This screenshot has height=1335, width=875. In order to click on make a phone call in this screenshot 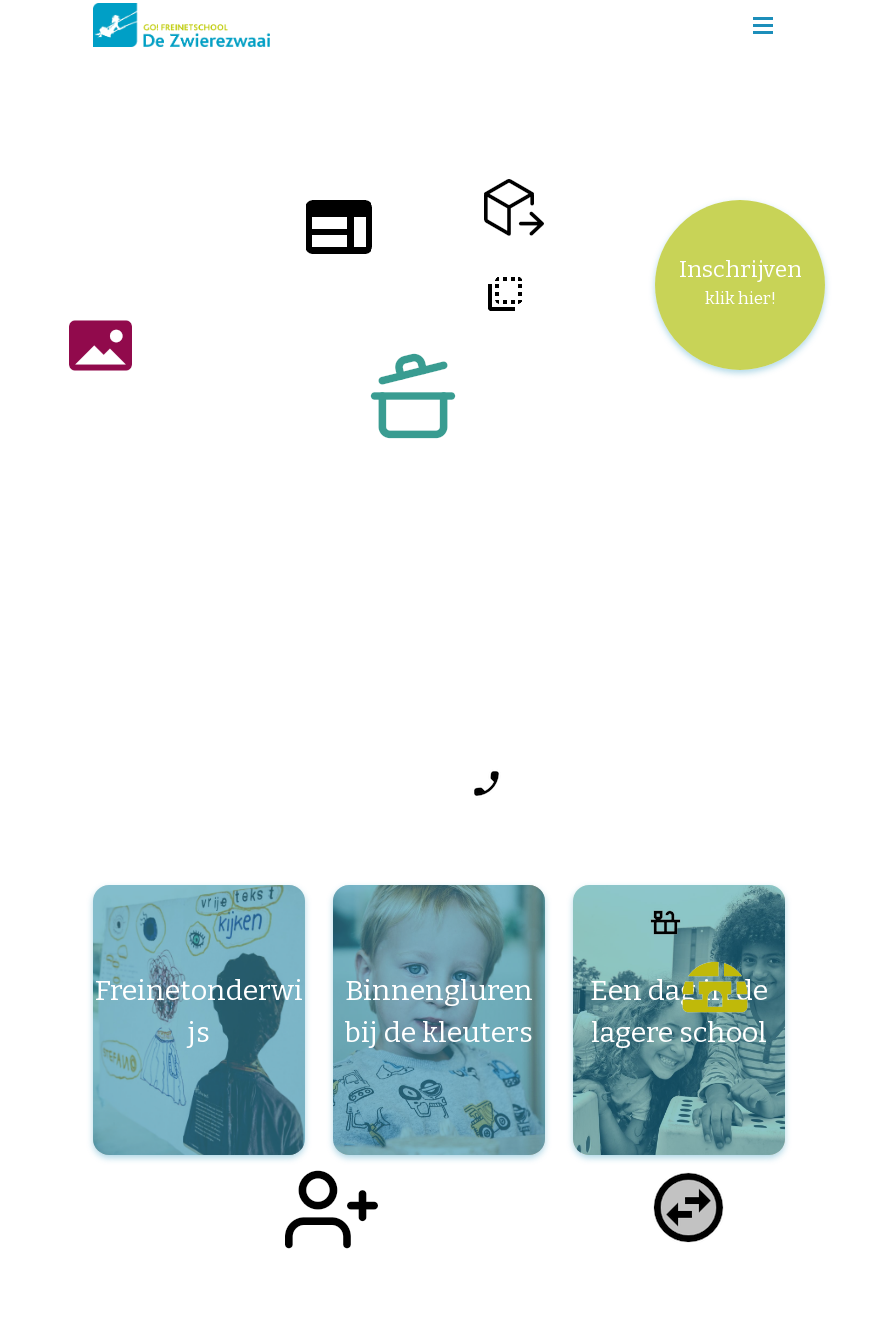, I will do `click(486, 783)`.